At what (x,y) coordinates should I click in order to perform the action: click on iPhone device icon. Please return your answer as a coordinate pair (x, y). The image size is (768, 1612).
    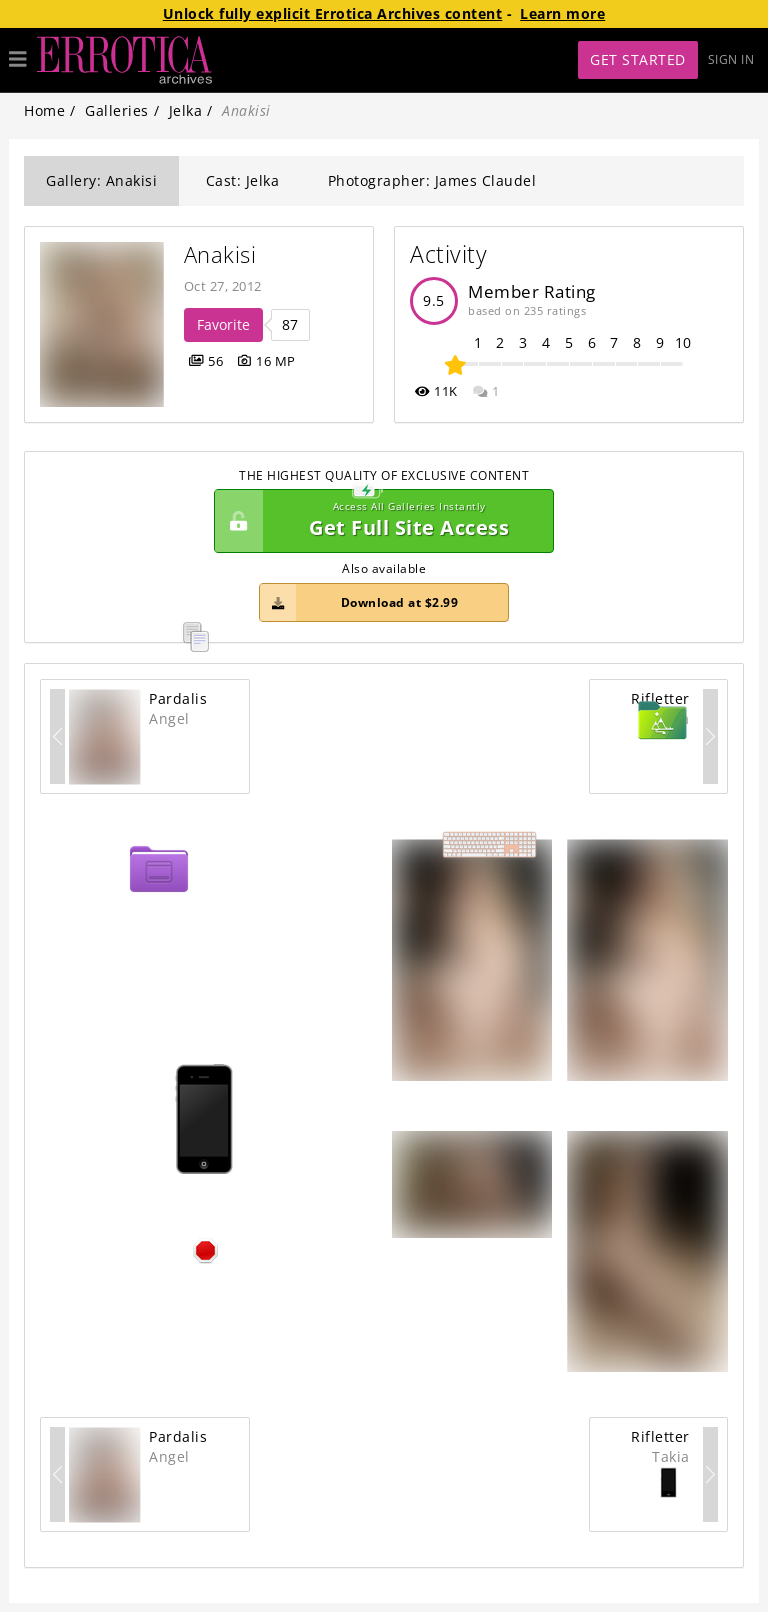
    Looking at the image, I should click on (204, 1119).